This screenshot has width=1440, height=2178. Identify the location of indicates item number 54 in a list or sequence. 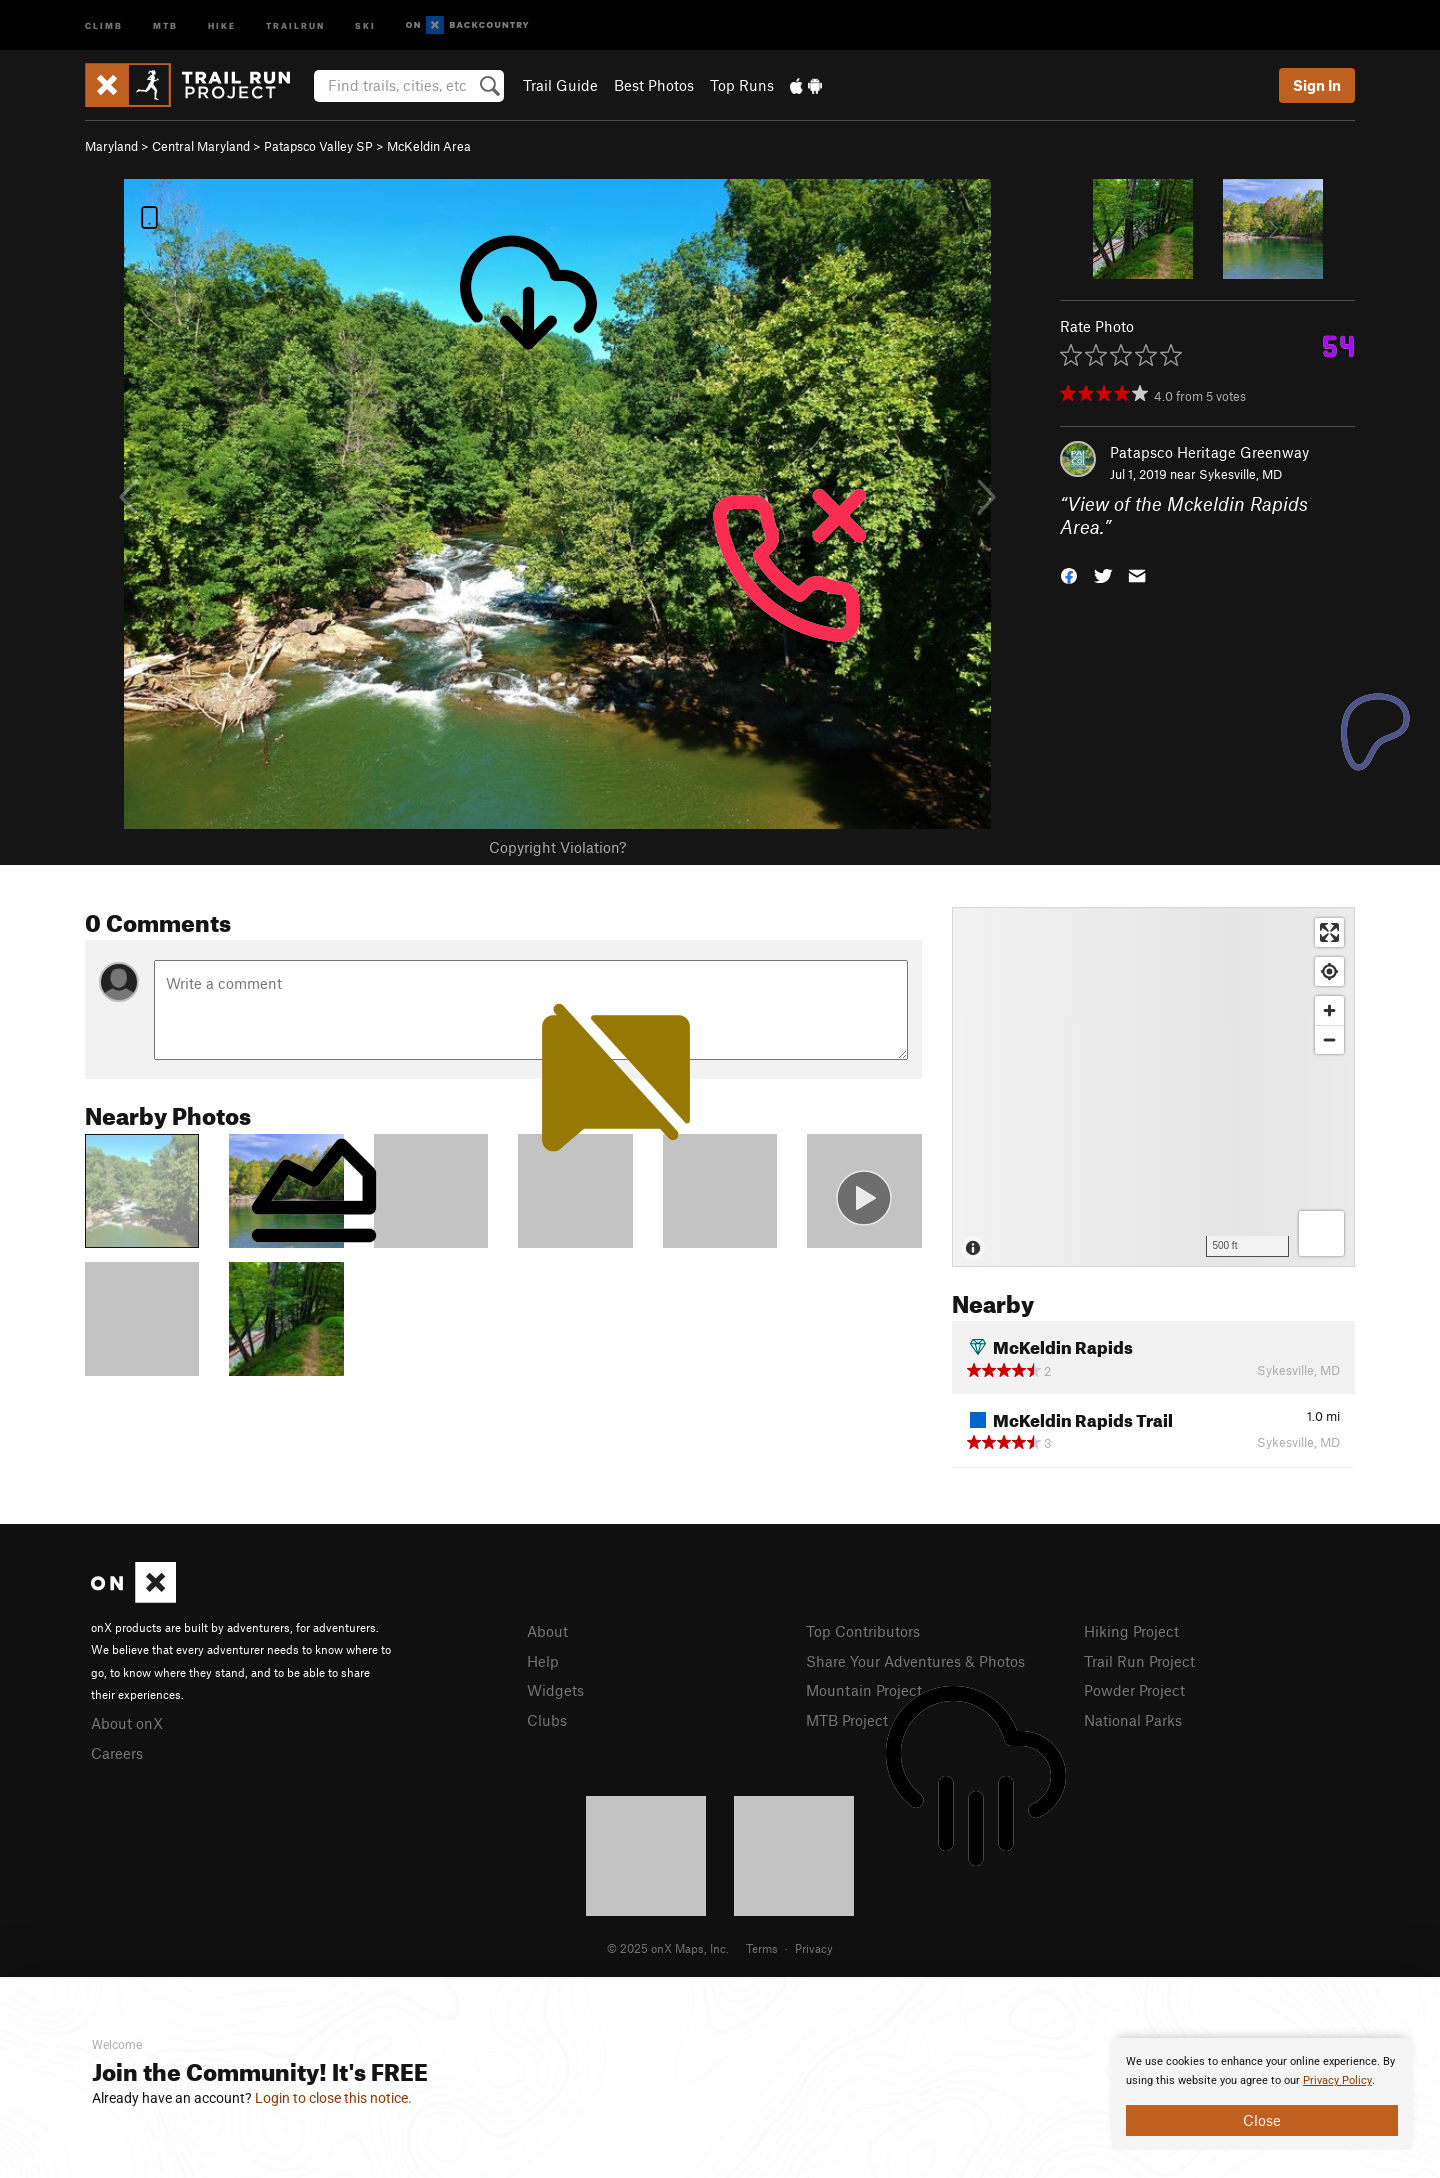
(1338, 346).